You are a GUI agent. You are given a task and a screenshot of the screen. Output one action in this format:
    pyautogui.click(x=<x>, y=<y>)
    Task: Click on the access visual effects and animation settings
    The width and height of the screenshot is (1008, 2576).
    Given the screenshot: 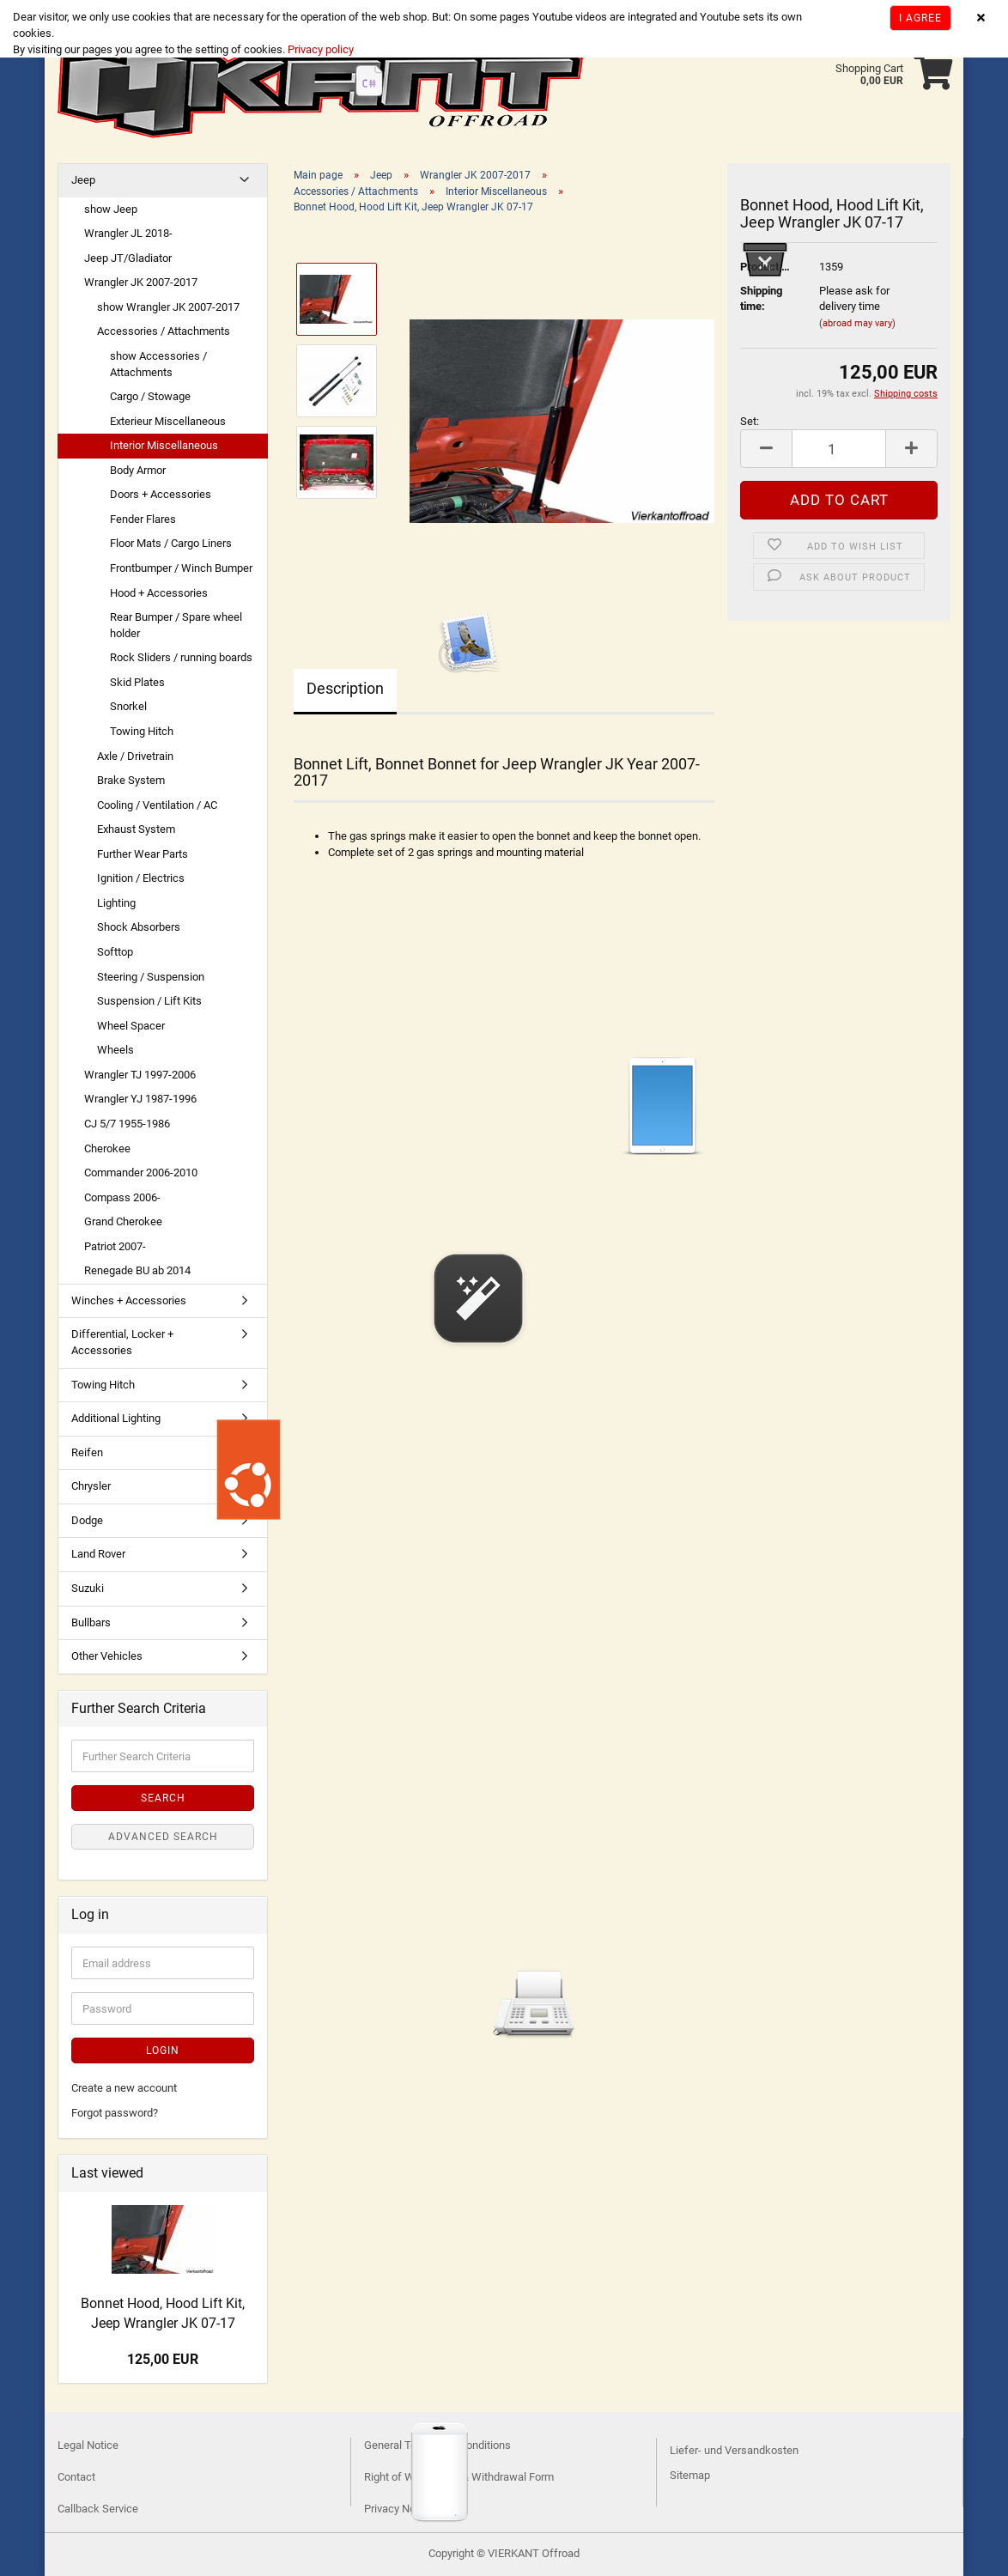 What is the action you would take?
    pyautogui.click(x=478, y=1300)
    